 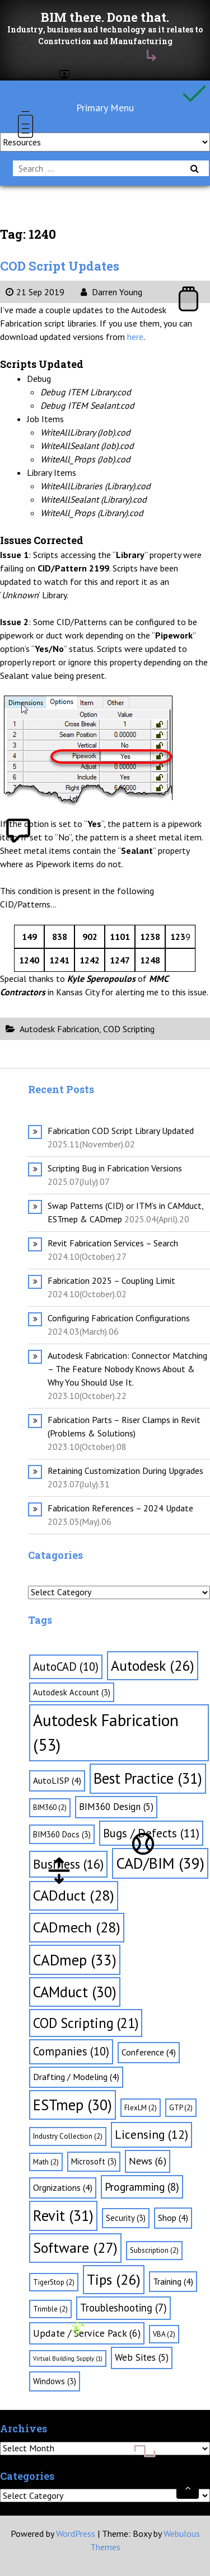 I want to click on open comments section, so click(x=18, y=830).